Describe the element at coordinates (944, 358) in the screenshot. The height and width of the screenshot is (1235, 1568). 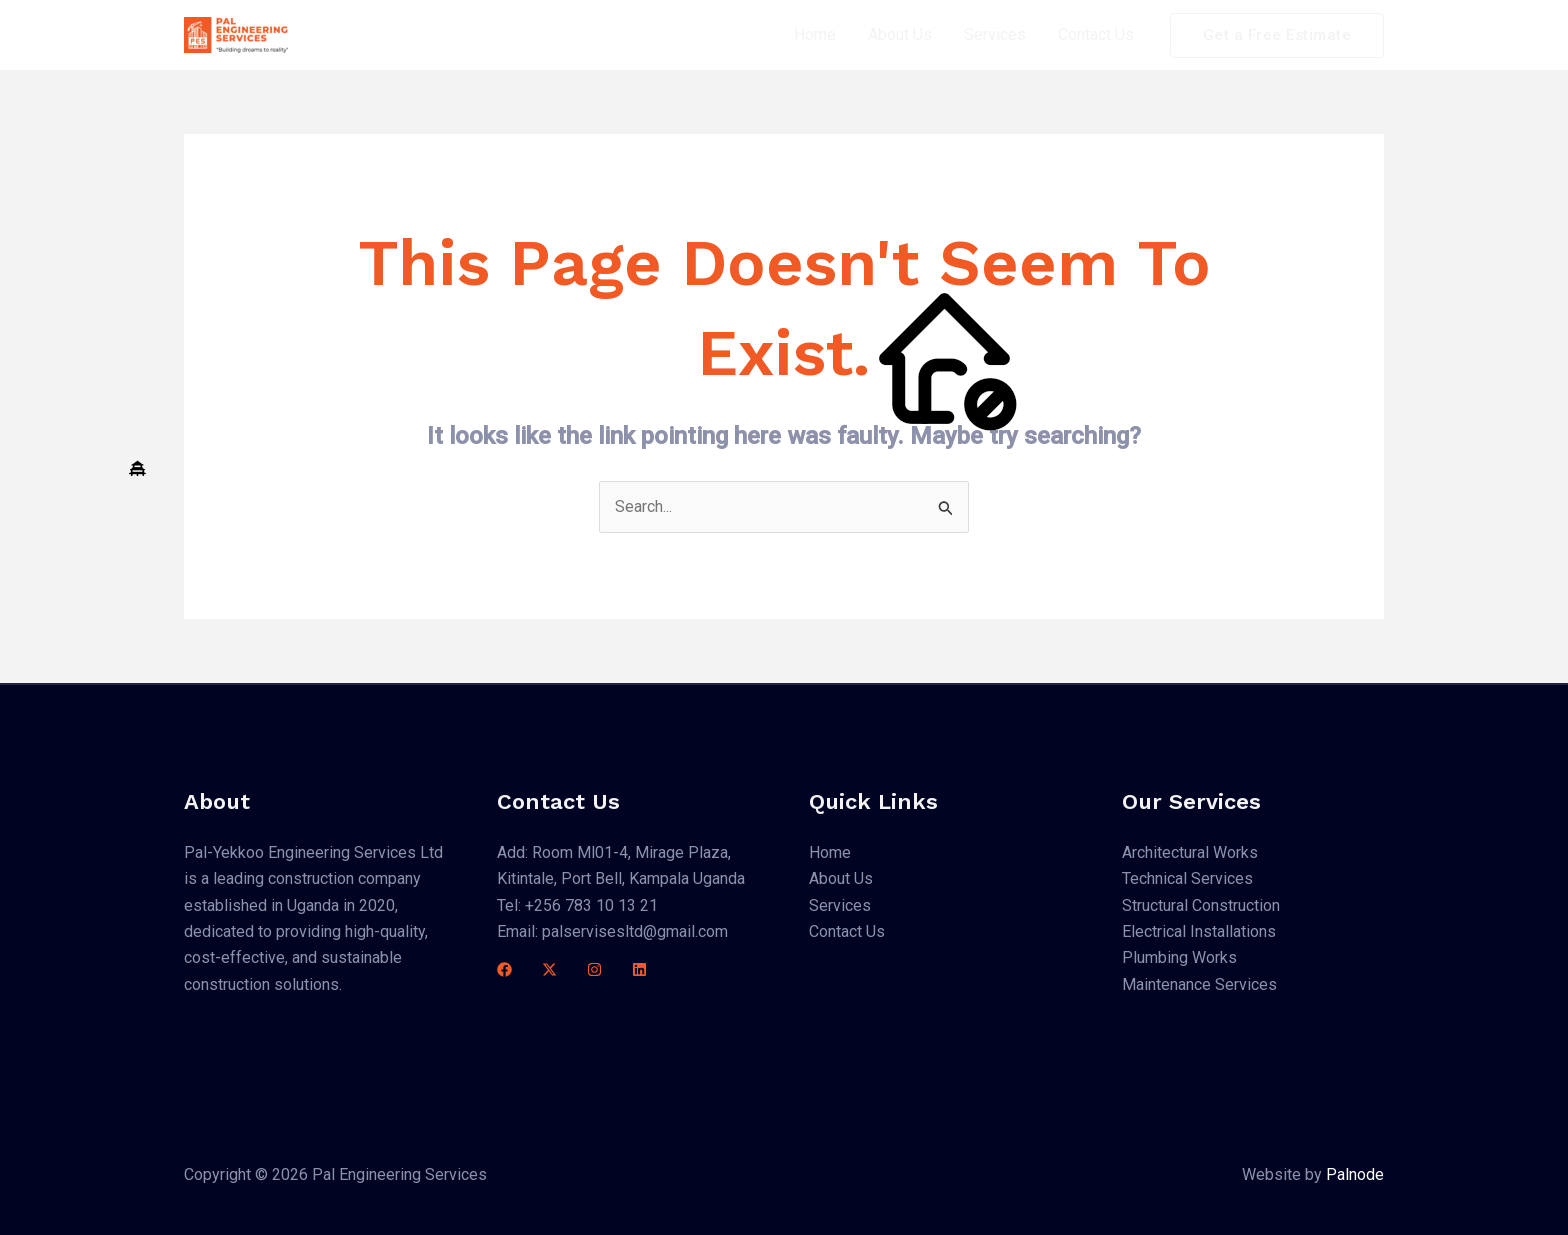
I see `cancel home or residence selection` at that location.